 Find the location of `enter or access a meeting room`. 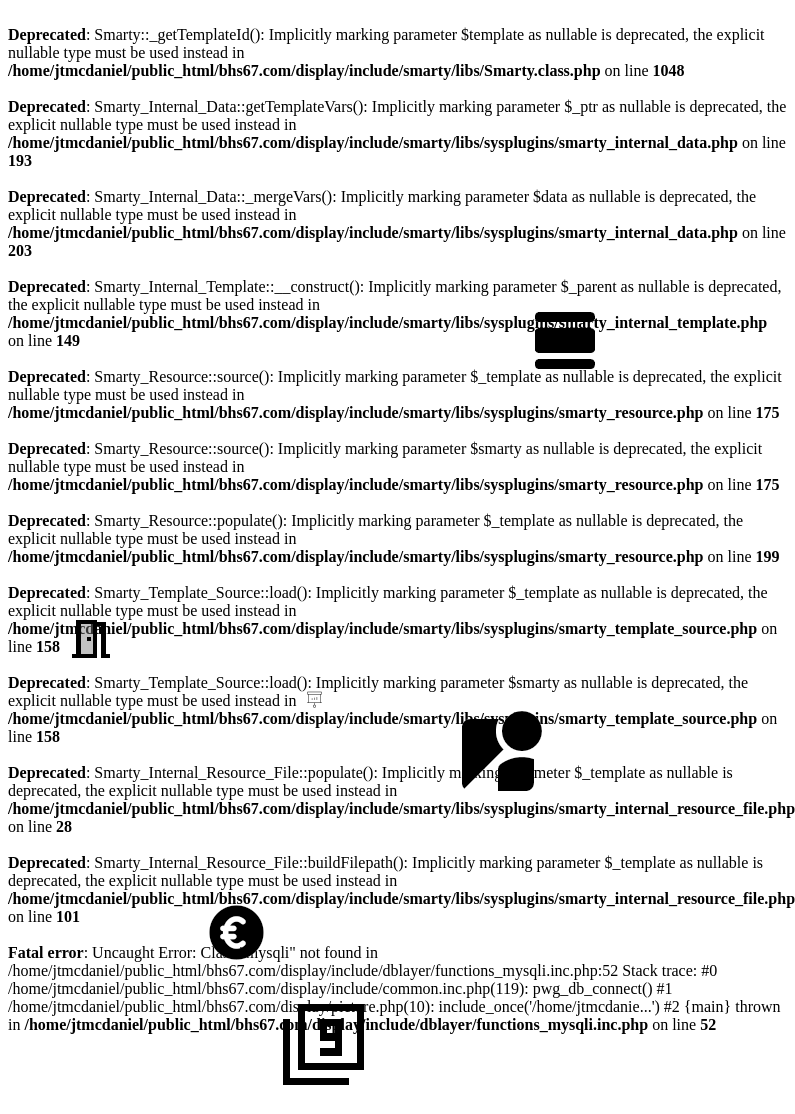

enter or access a meeting room is located at coordinates (91, 639).